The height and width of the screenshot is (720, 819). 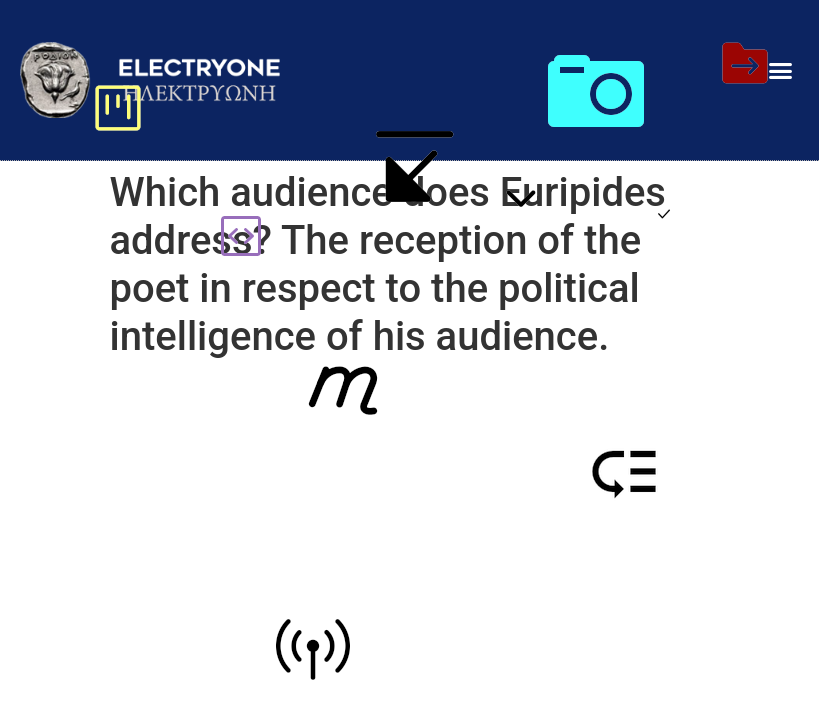 What do you see at coordinates (664, 214) in the screenshot?
I see `confirm or submit an action` at bounding box center [664, 214].